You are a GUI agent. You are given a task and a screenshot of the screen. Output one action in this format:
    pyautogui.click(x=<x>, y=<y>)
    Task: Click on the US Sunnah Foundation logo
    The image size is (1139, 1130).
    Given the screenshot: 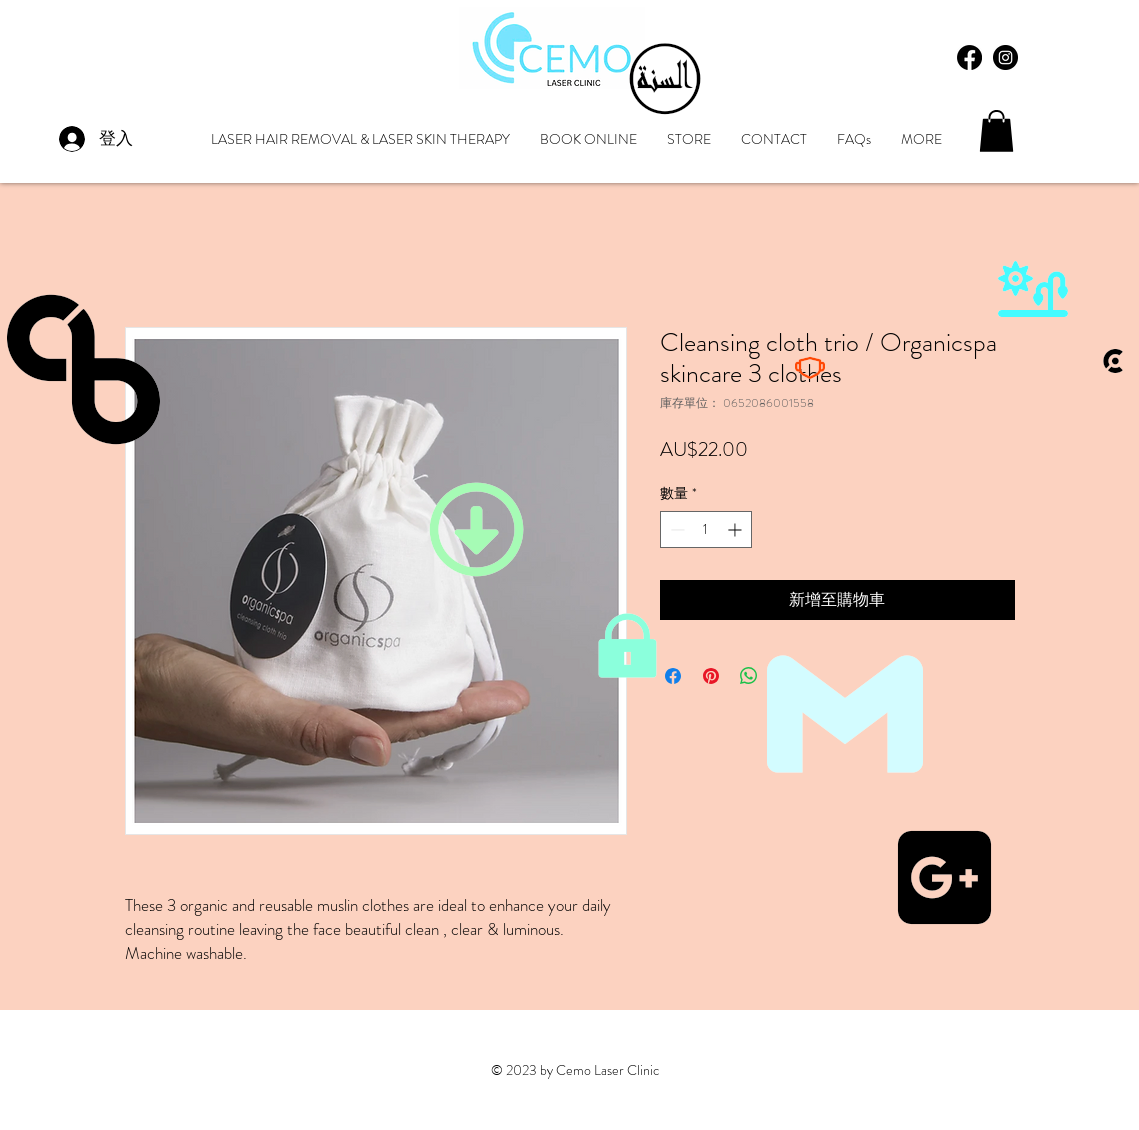 What is the action you would take?
    pyautogui.click(x=665, y=77)
    